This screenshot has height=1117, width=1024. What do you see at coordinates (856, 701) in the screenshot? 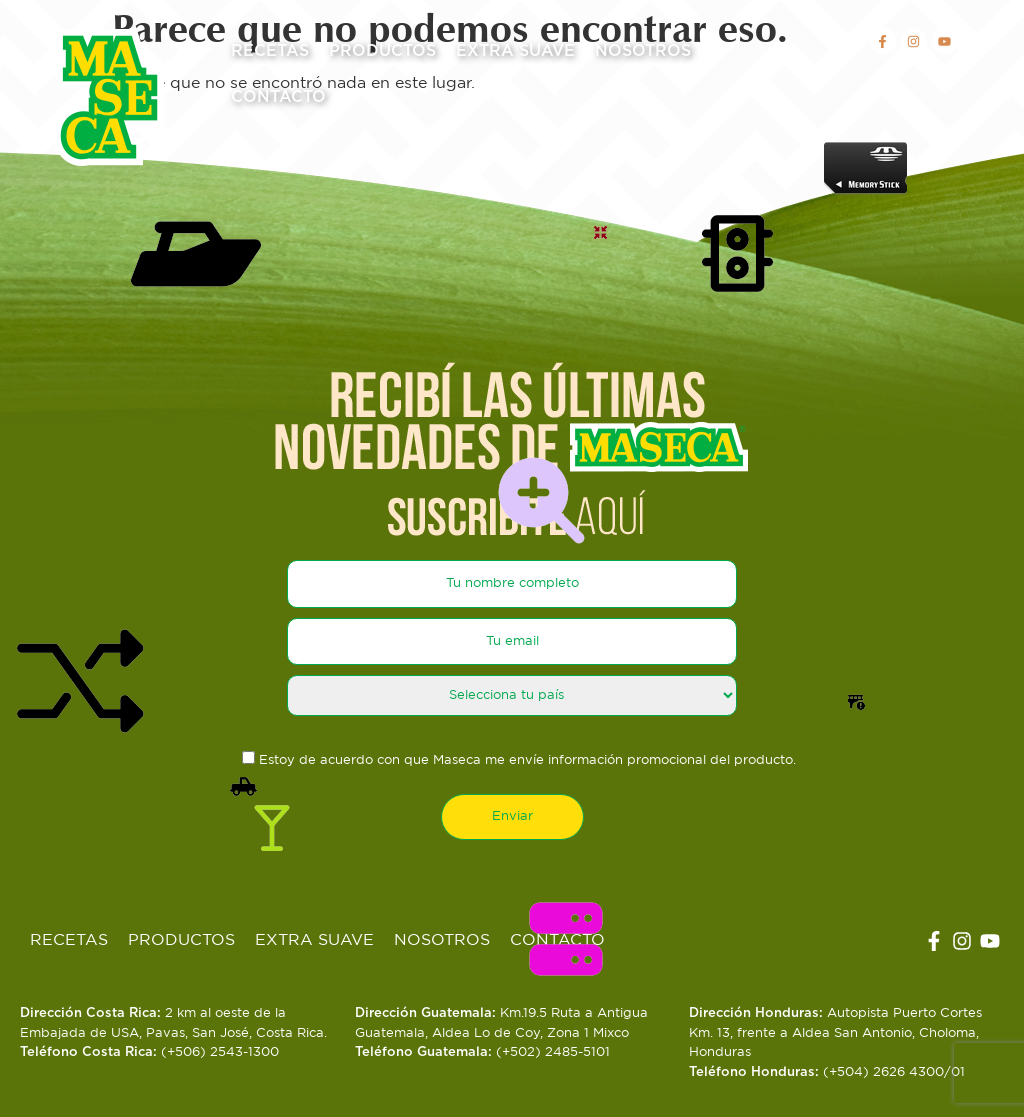
I see `bridge alert or infrastructure warning` at bounding box center [856, 701].